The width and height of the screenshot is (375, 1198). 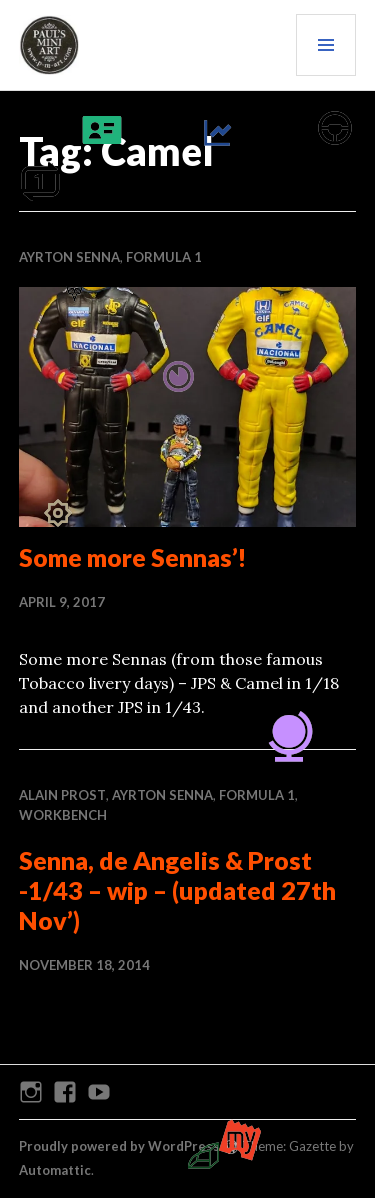 I want to click on view analytics and performance trends, so click(x=217, y=133).